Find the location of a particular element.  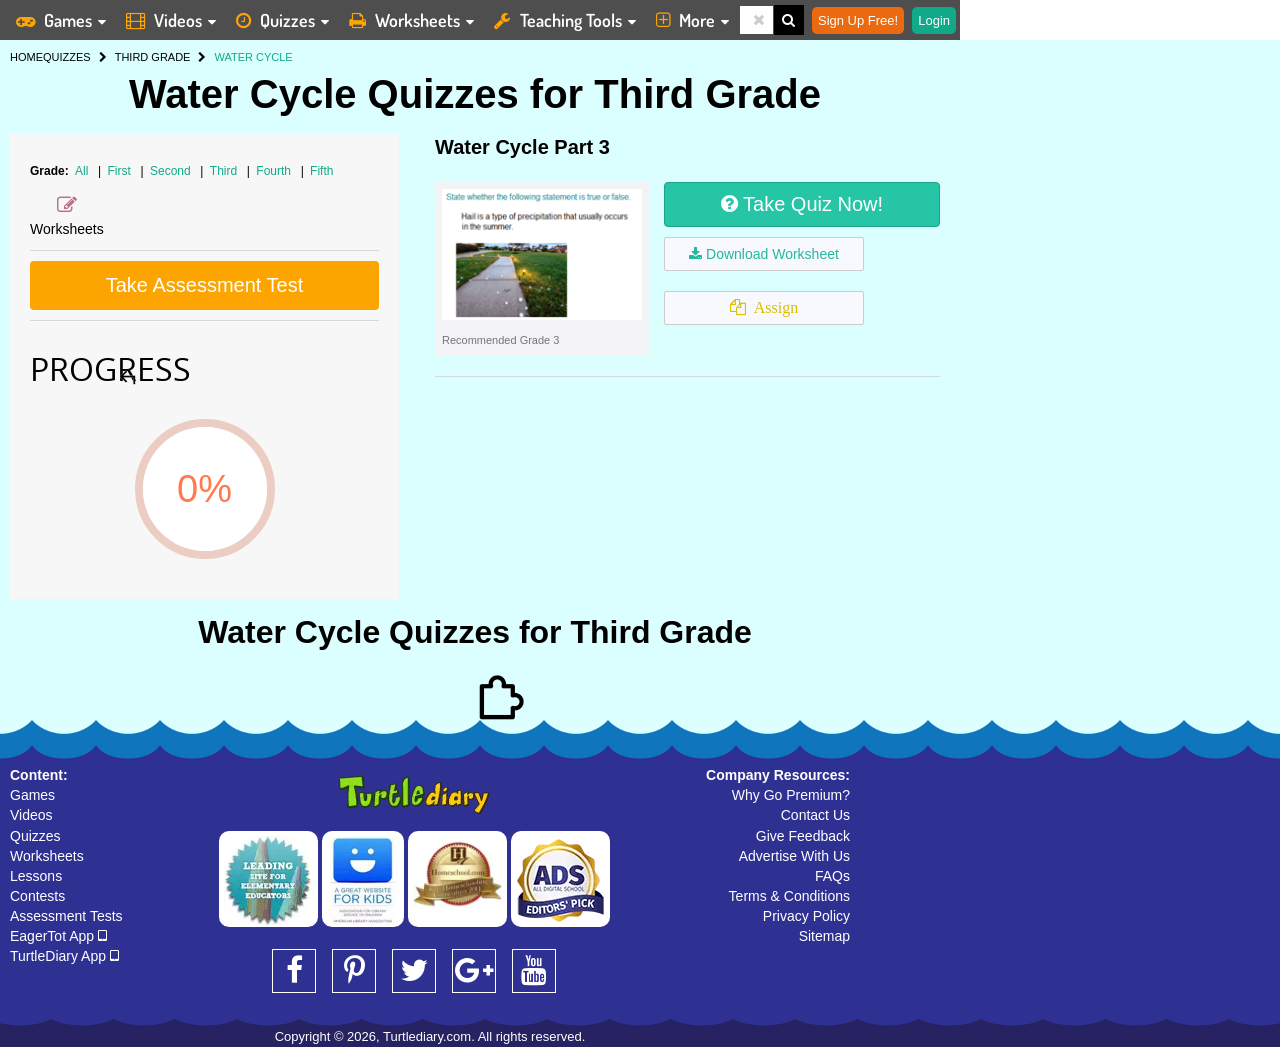

access plugins or extensions is located at coordinates (499, 699).